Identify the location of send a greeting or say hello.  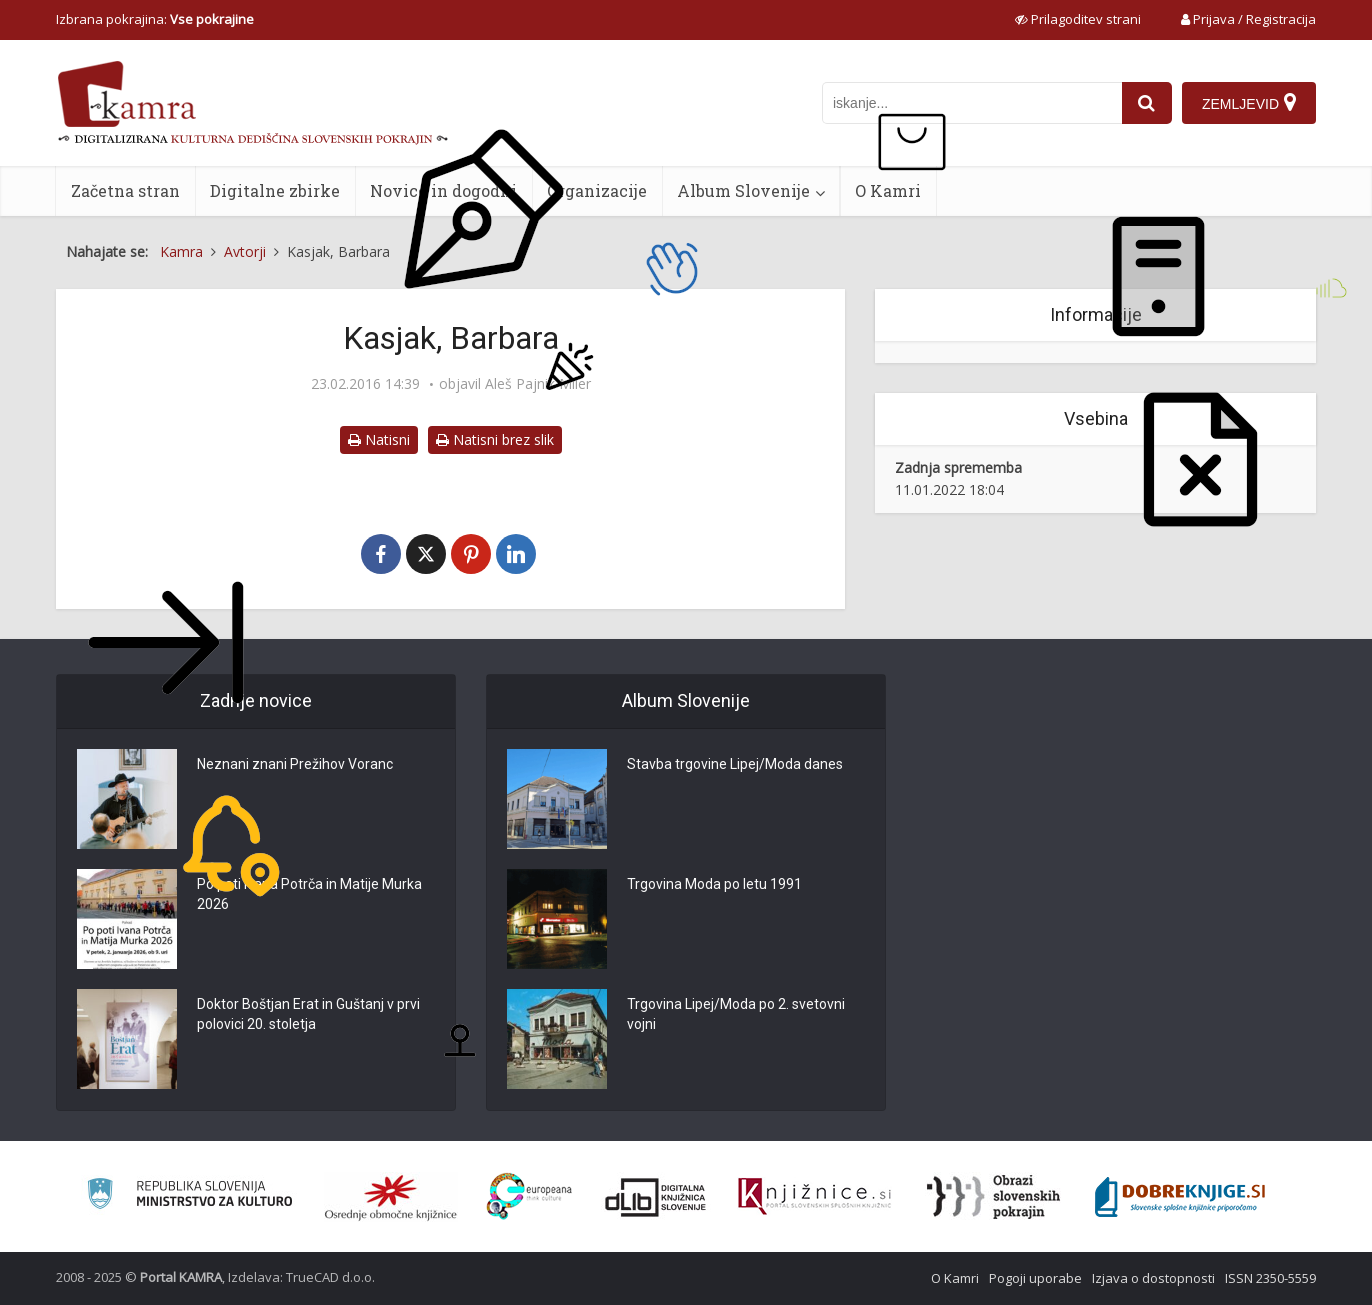
(672, 268).